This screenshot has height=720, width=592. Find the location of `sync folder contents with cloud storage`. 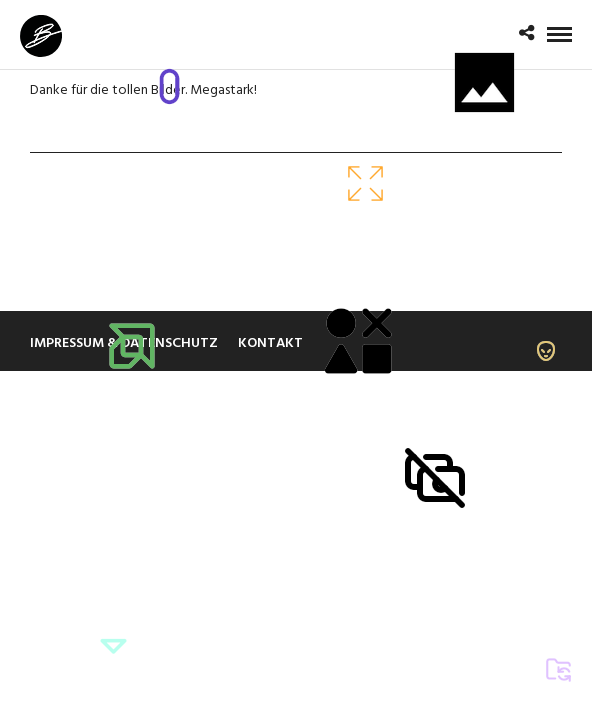

sync folder contents with cloud storage is located at coordinates (558, 669).